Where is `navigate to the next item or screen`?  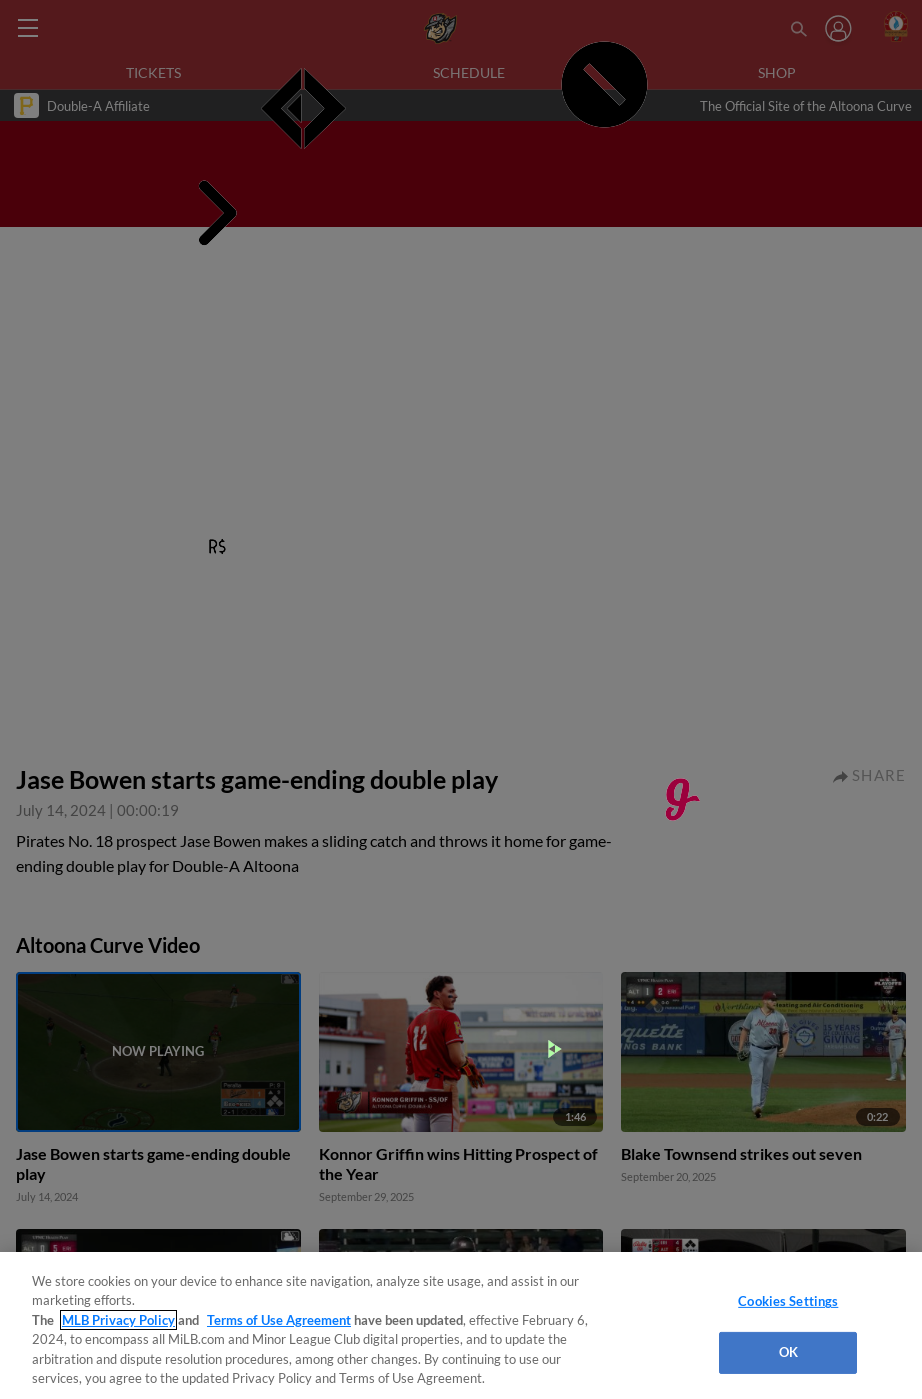
navigate to the next item or screen is located at coordinates (215, 213).